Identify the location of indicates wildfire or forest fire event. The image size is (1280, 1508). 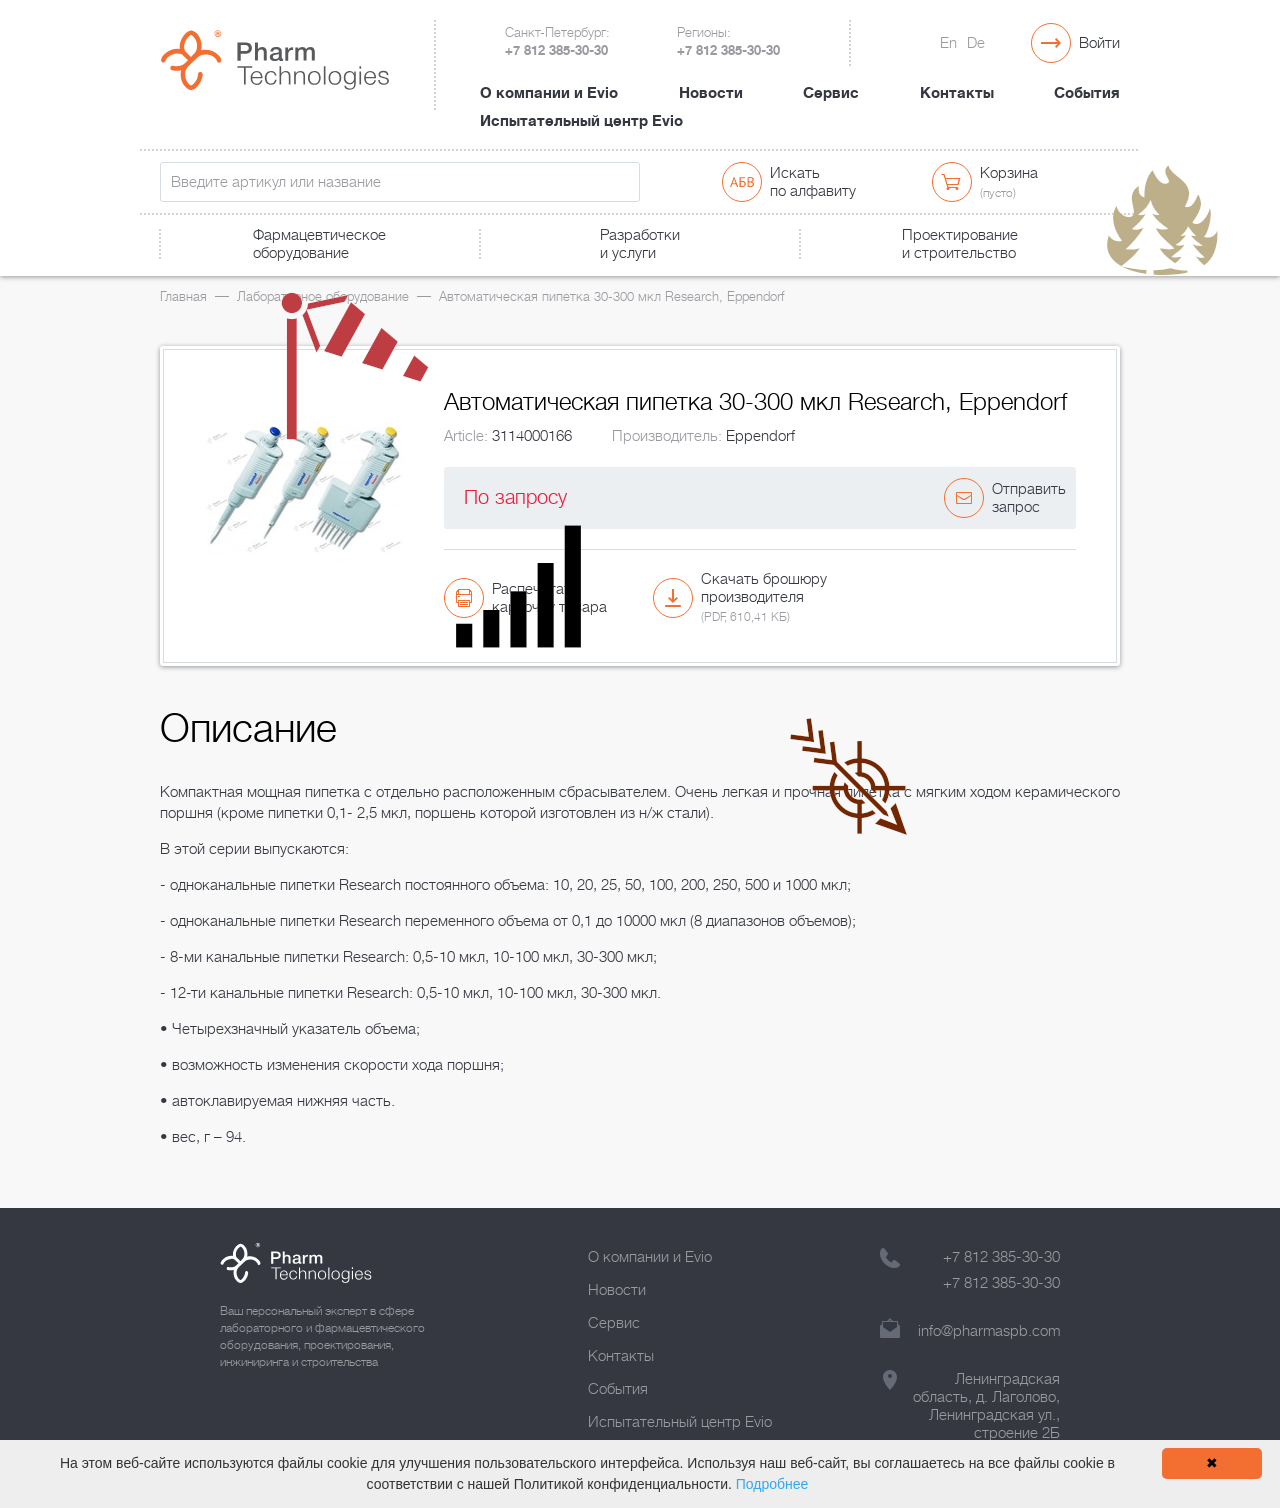
(1162, 220).